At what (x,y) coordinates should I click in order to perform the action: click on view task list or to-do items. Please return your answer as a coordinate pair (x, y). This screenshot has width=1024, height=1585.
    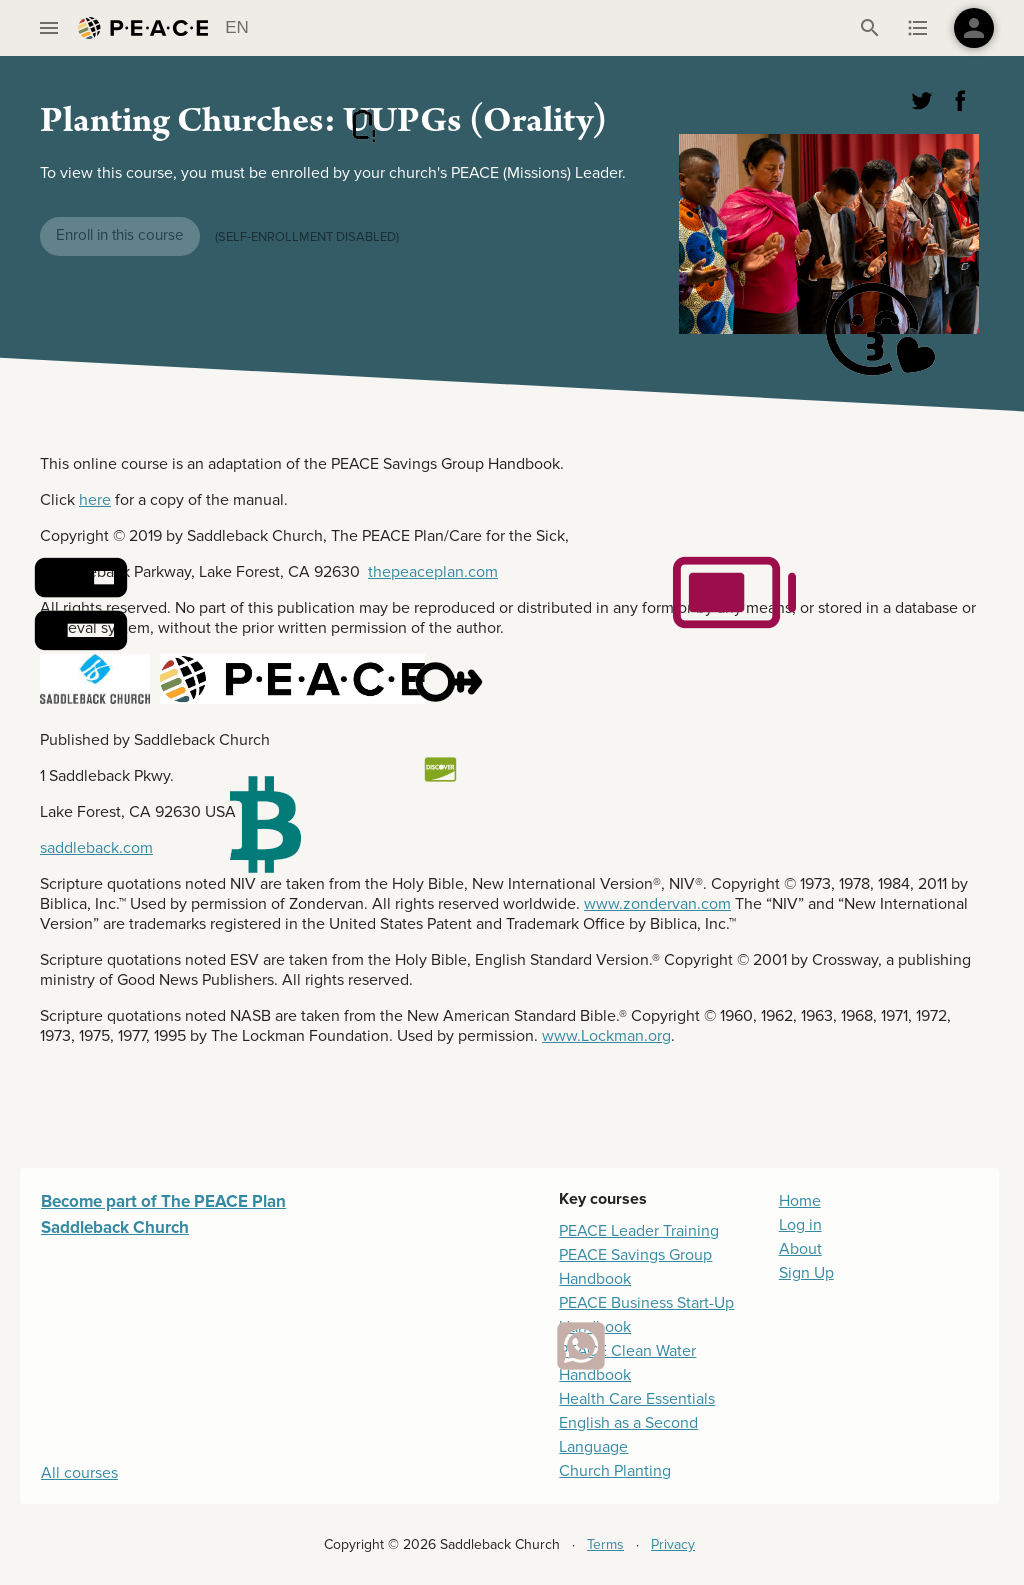
    Looking at the image, I should click on (81, 604).